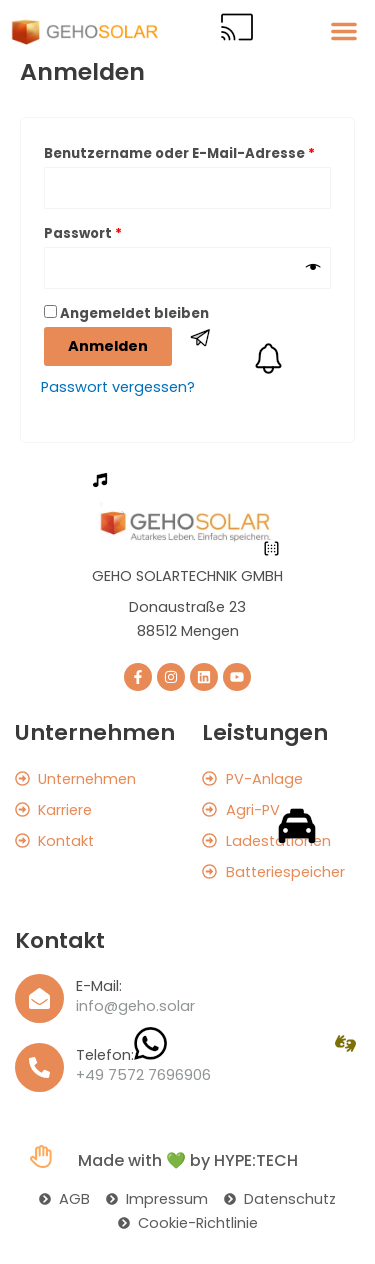  I want to click on cast your screen to another device, so click(237, 27).